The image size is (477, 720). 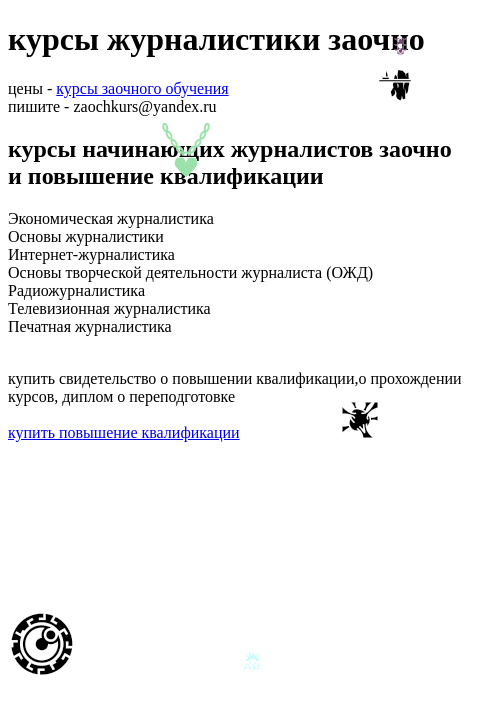 What do you see at coordinates (252, 660) in the screenshot?
I see `indicates seismic activity or earthquake event` at bounding box center [252, 660].